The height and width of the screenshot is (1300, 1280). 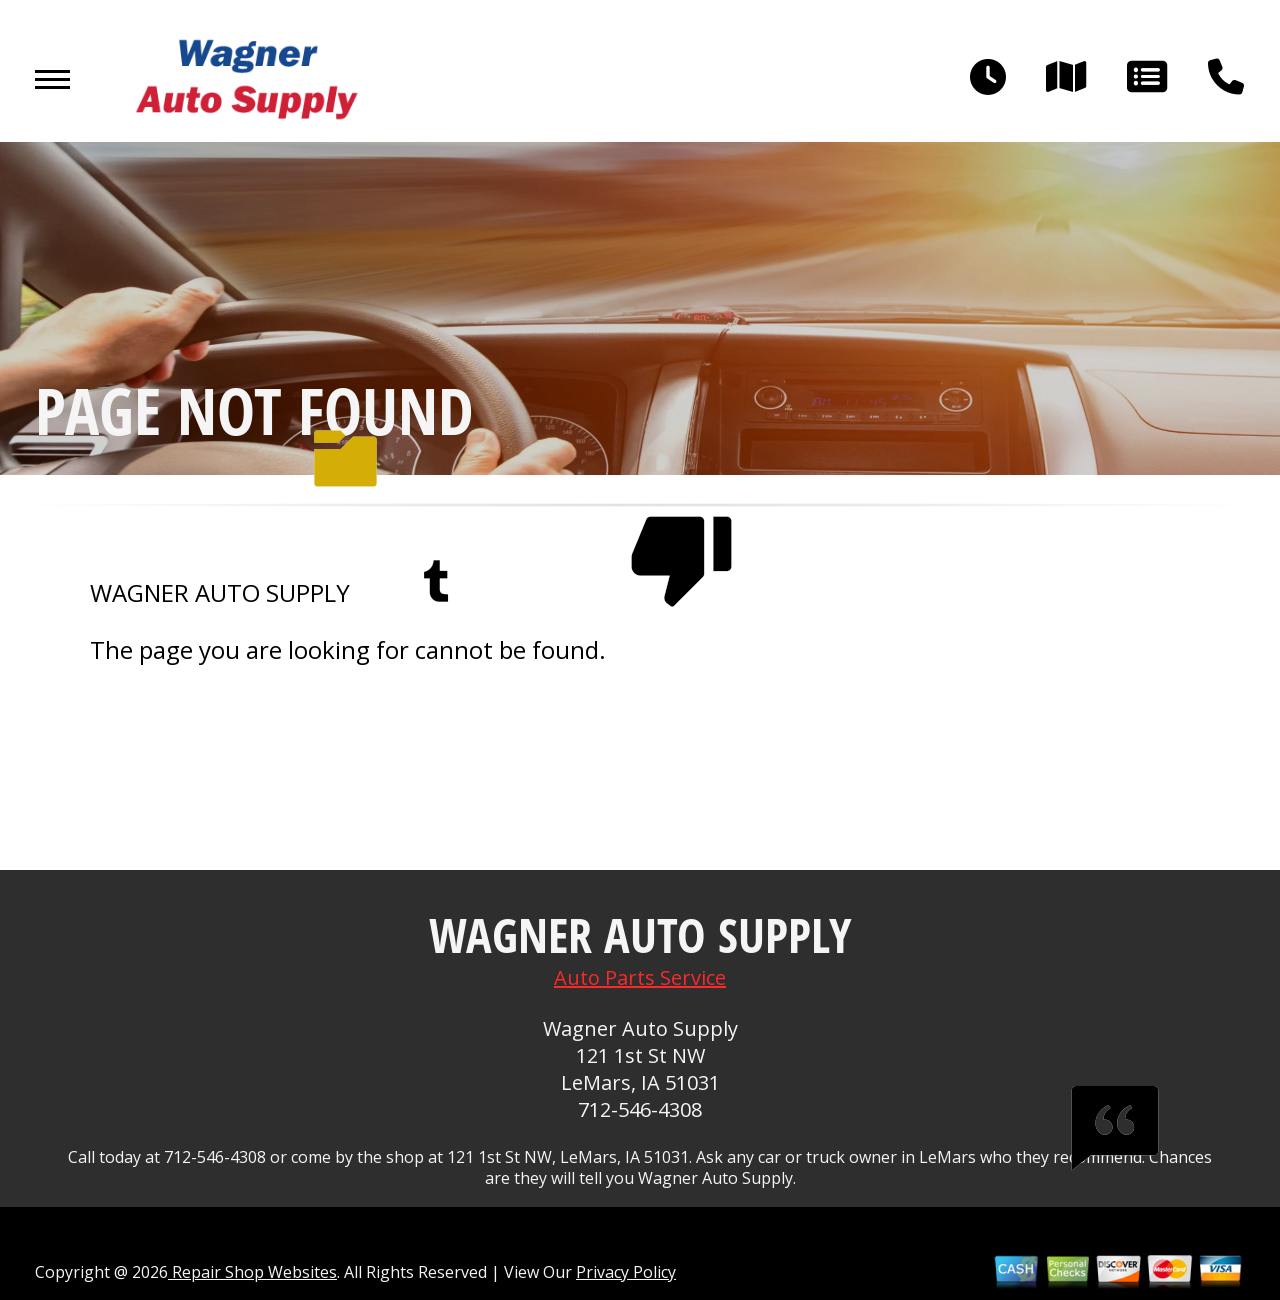 What do you see at coordinates (436, 581) in the screenshot?
I see `open Tumblr app` at bounding box center [436, 581].